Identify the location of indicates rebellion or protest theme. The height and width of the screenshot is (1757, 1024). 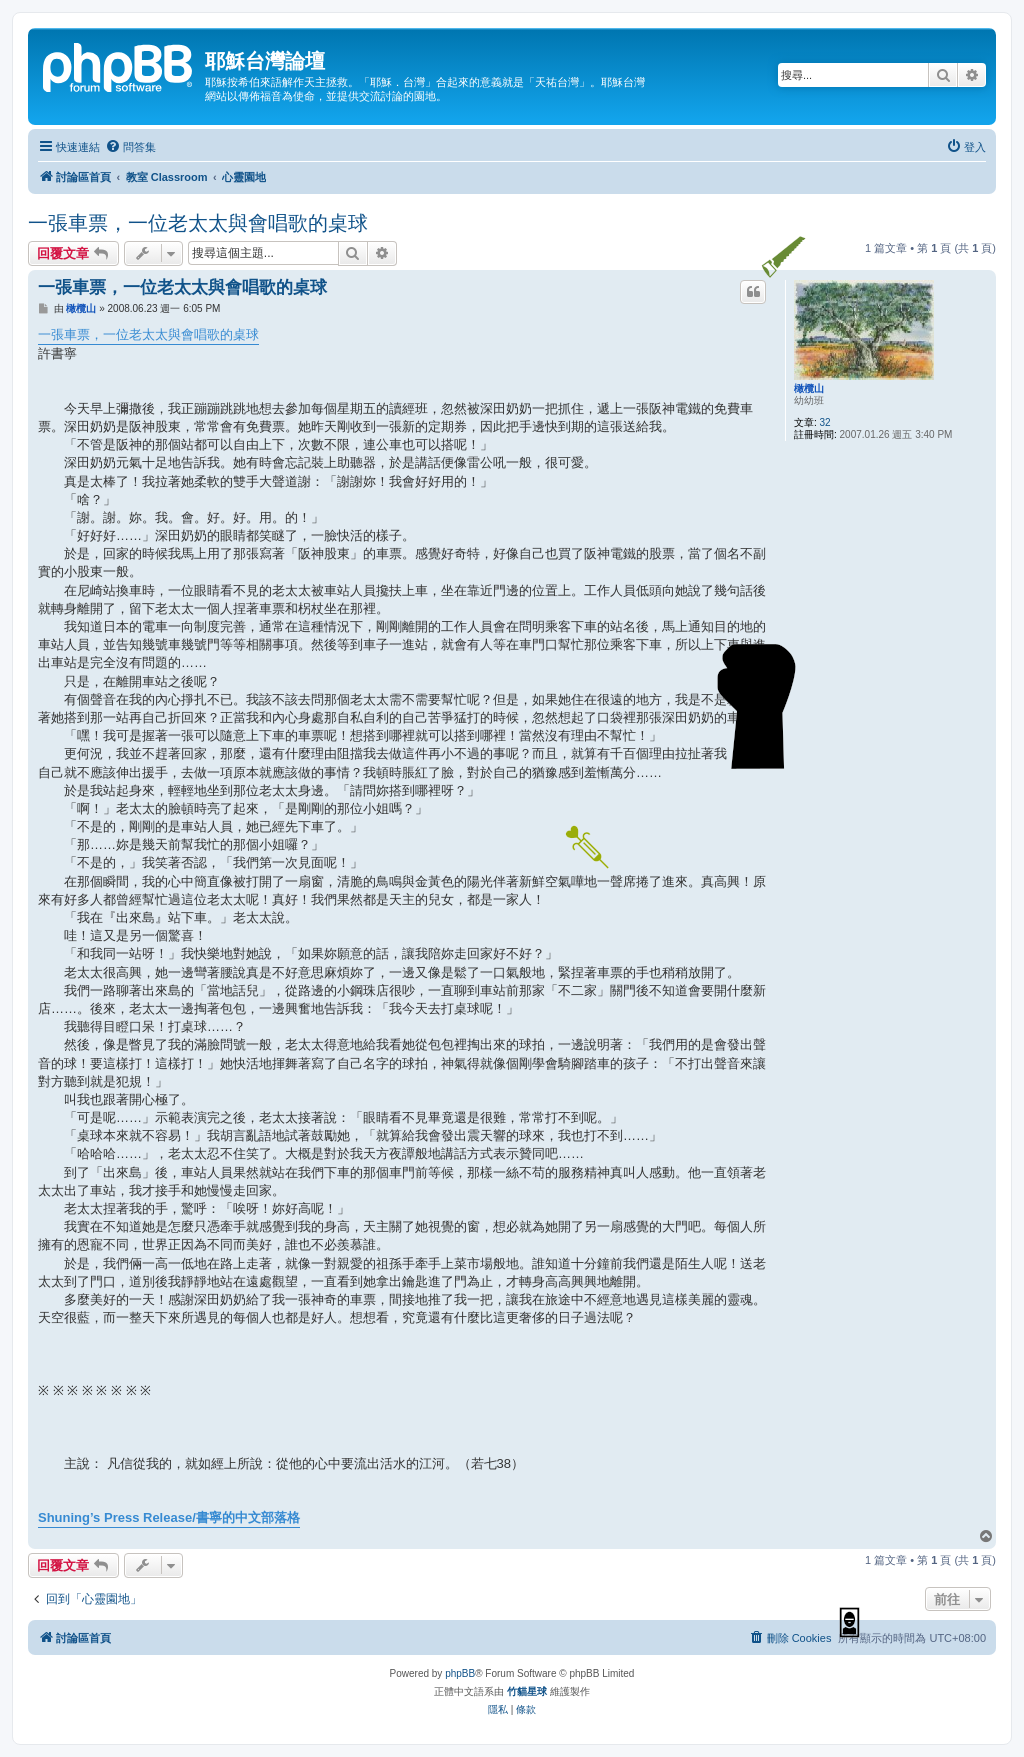
(756, 706).